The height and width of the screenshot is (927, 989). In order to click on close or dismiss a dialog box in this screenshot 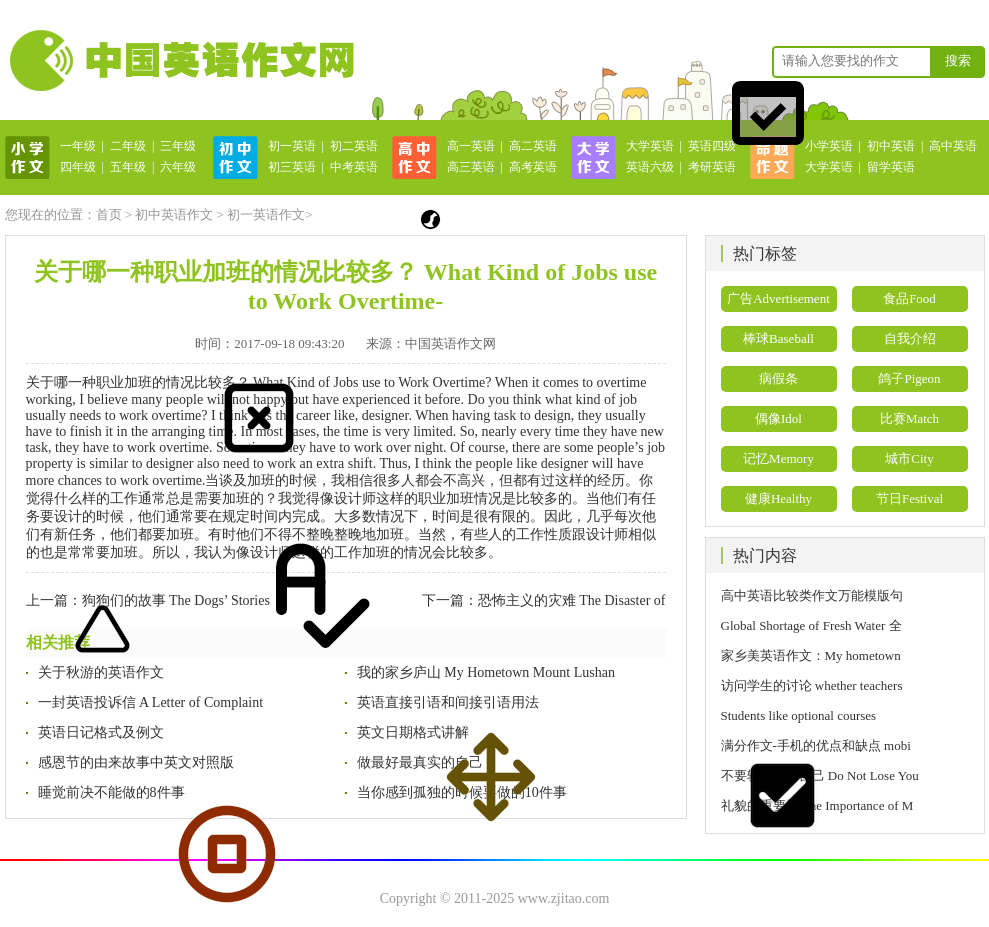, I will do `click(259, 418)`.